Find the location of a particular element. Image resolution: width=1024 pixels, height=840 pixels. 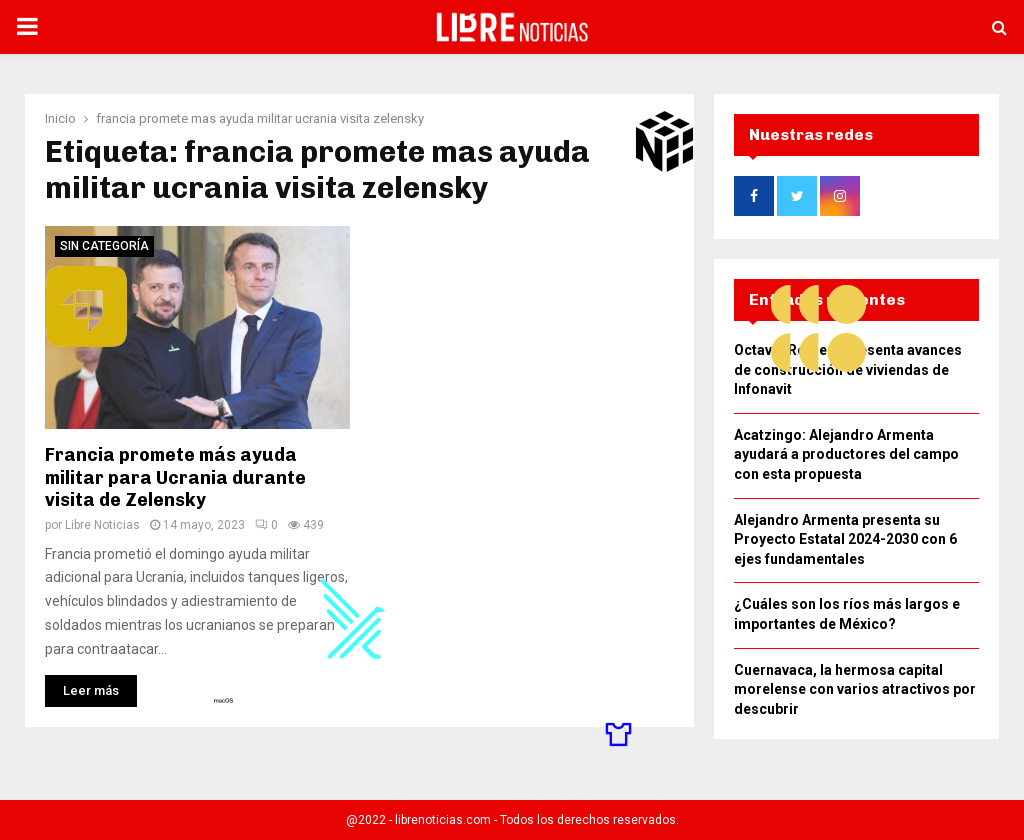

open strapi CMS dashboard is located at coordinates (86, 306).